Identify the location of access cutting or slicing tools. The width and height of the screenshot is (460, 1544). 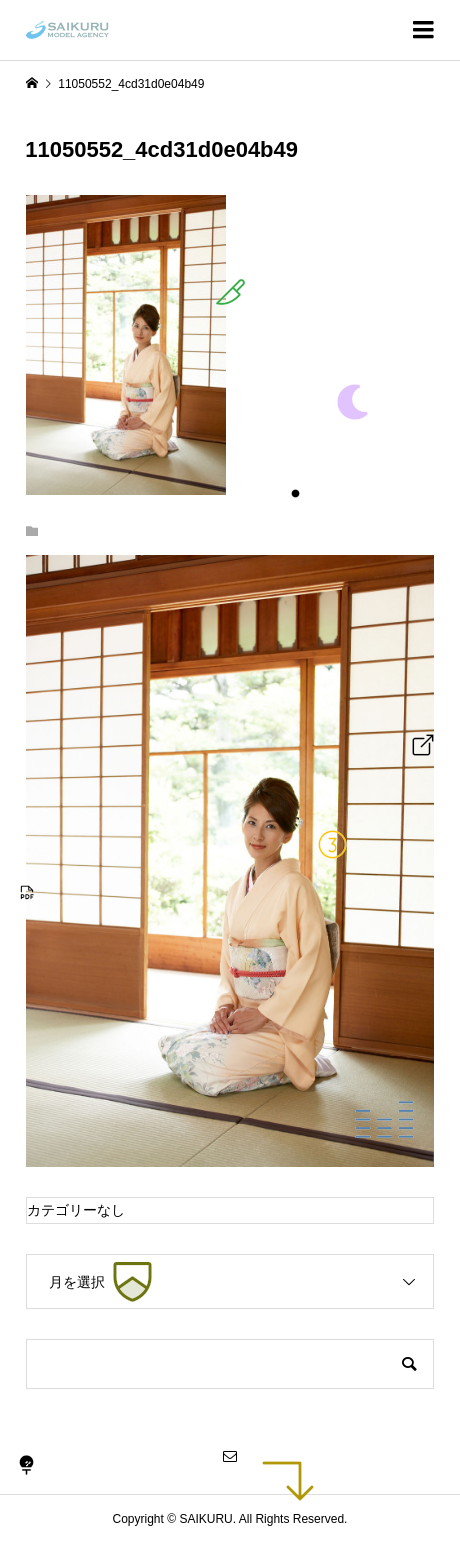
(230, 292).